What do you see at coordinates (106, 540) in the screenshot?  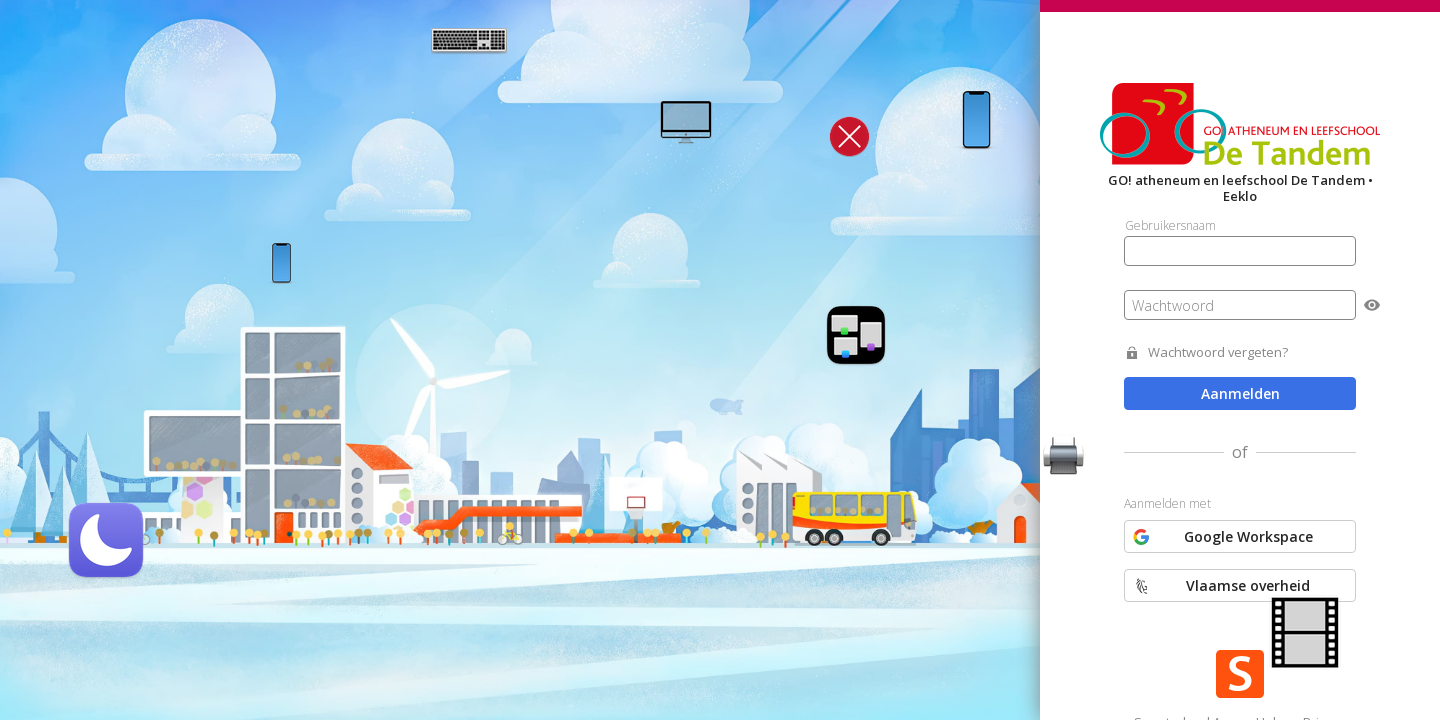 I see `enable focus mode to silence notifications` at bounding box center [106, 540].